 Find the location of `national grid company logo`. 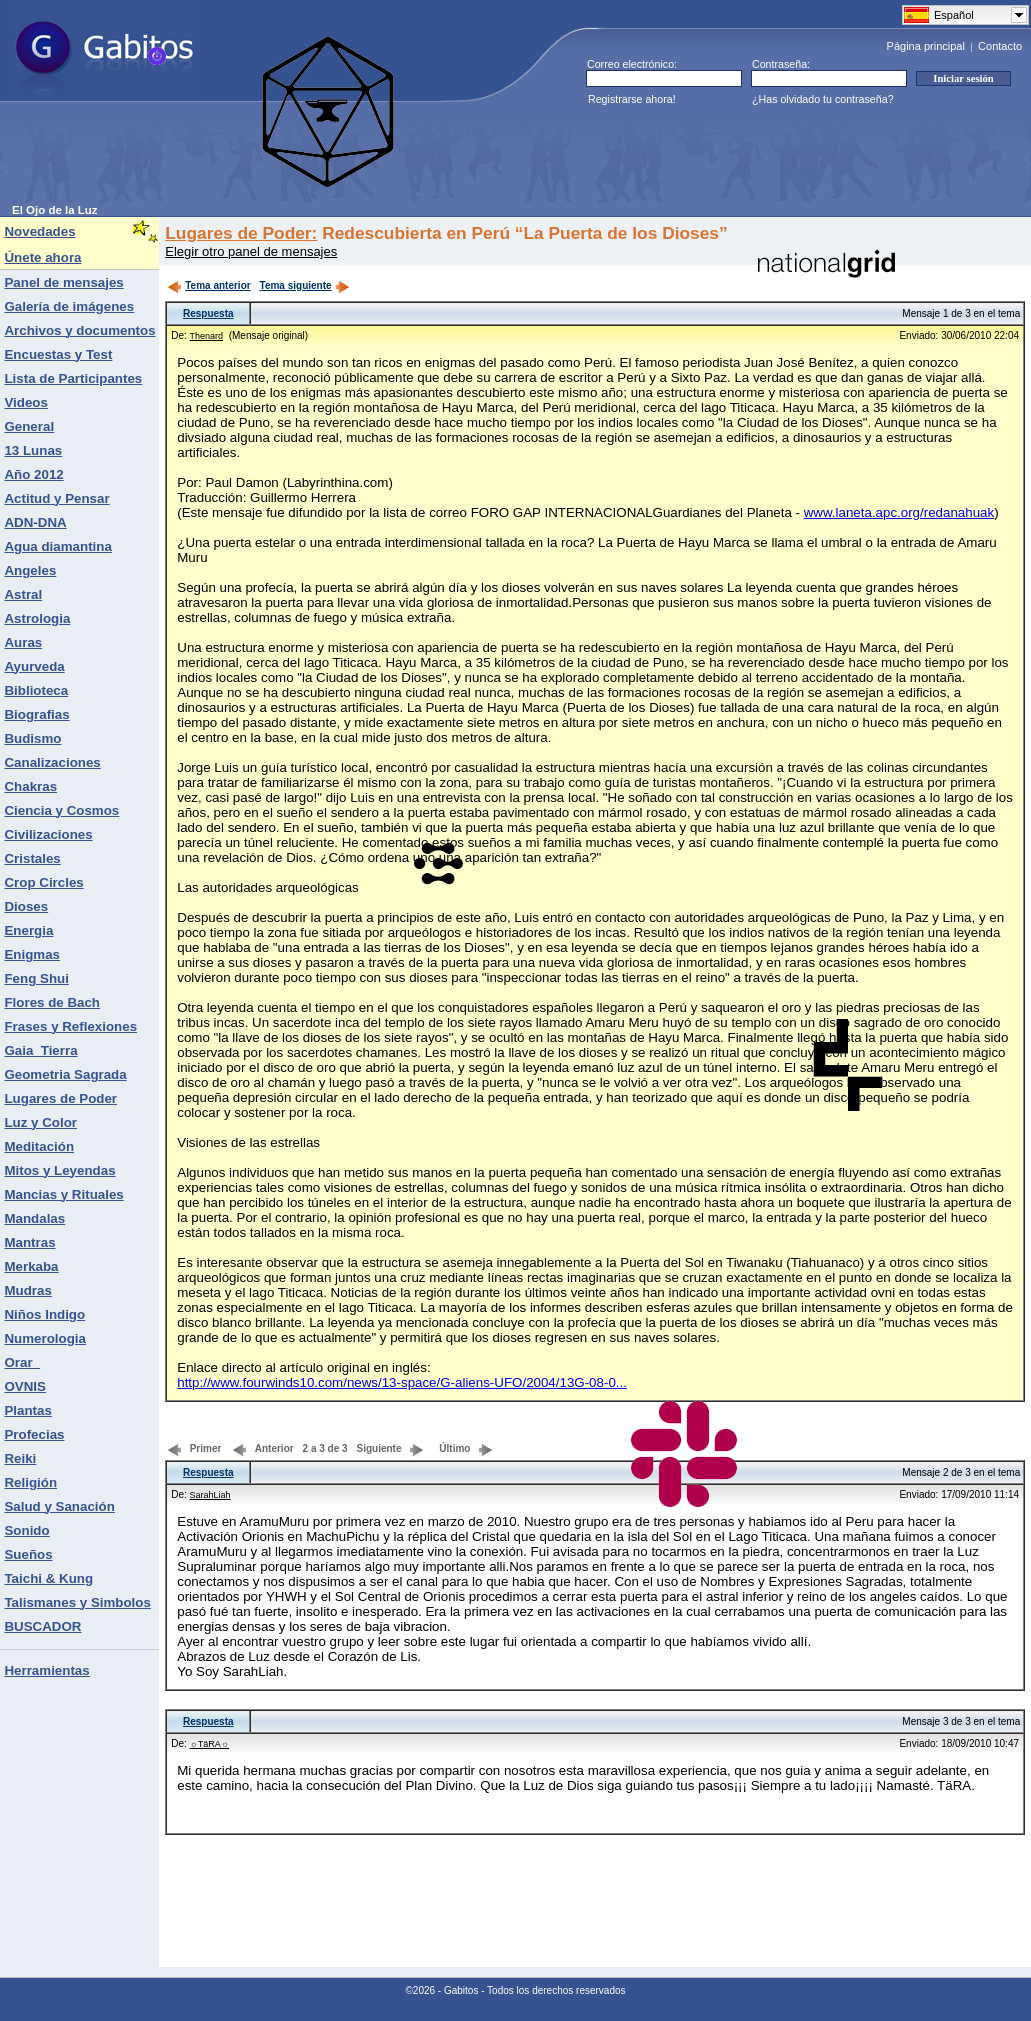

national grid company logo is located at coordinates (826, 263).